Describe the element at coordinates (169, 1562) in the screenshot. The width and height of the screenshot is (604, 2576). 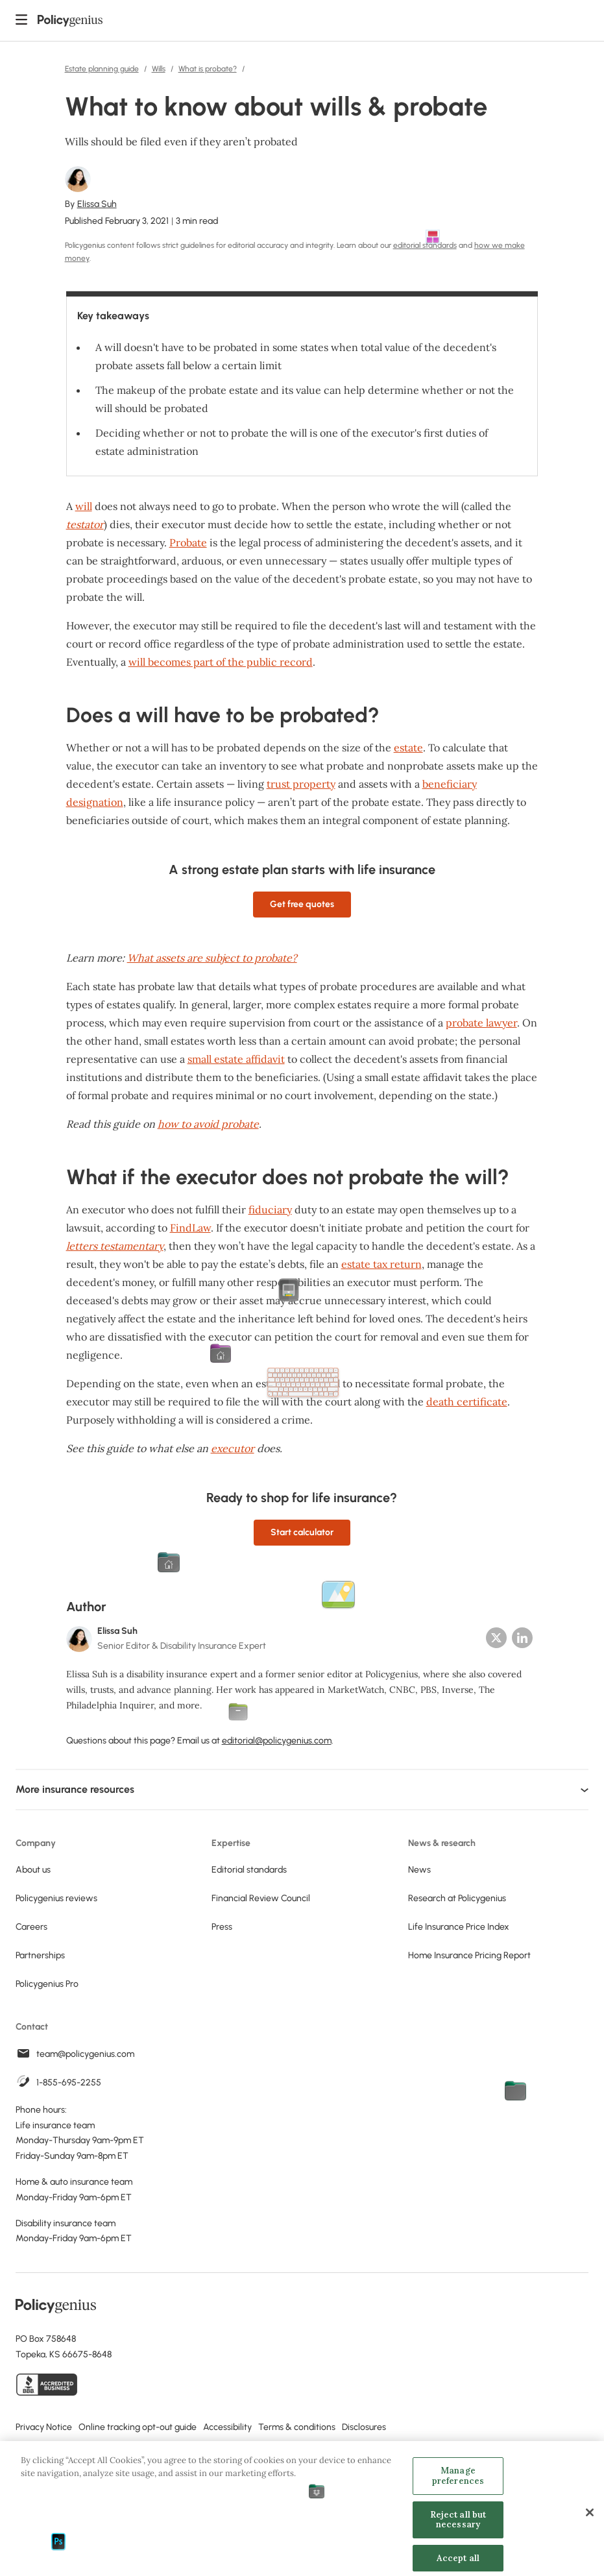
I see `access your home folder` at that location.